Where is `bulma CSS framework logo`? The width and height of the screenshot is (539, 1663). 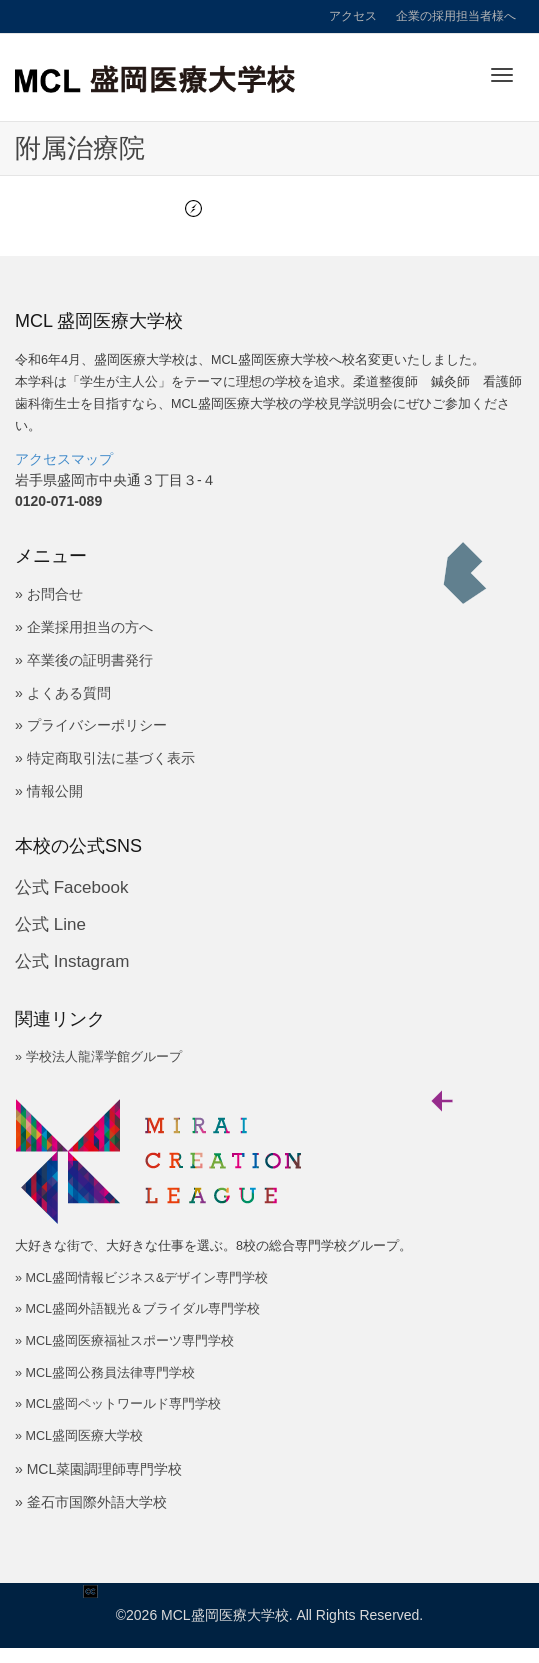 bulma CSS framework logo is located at coordinates (465, 573).